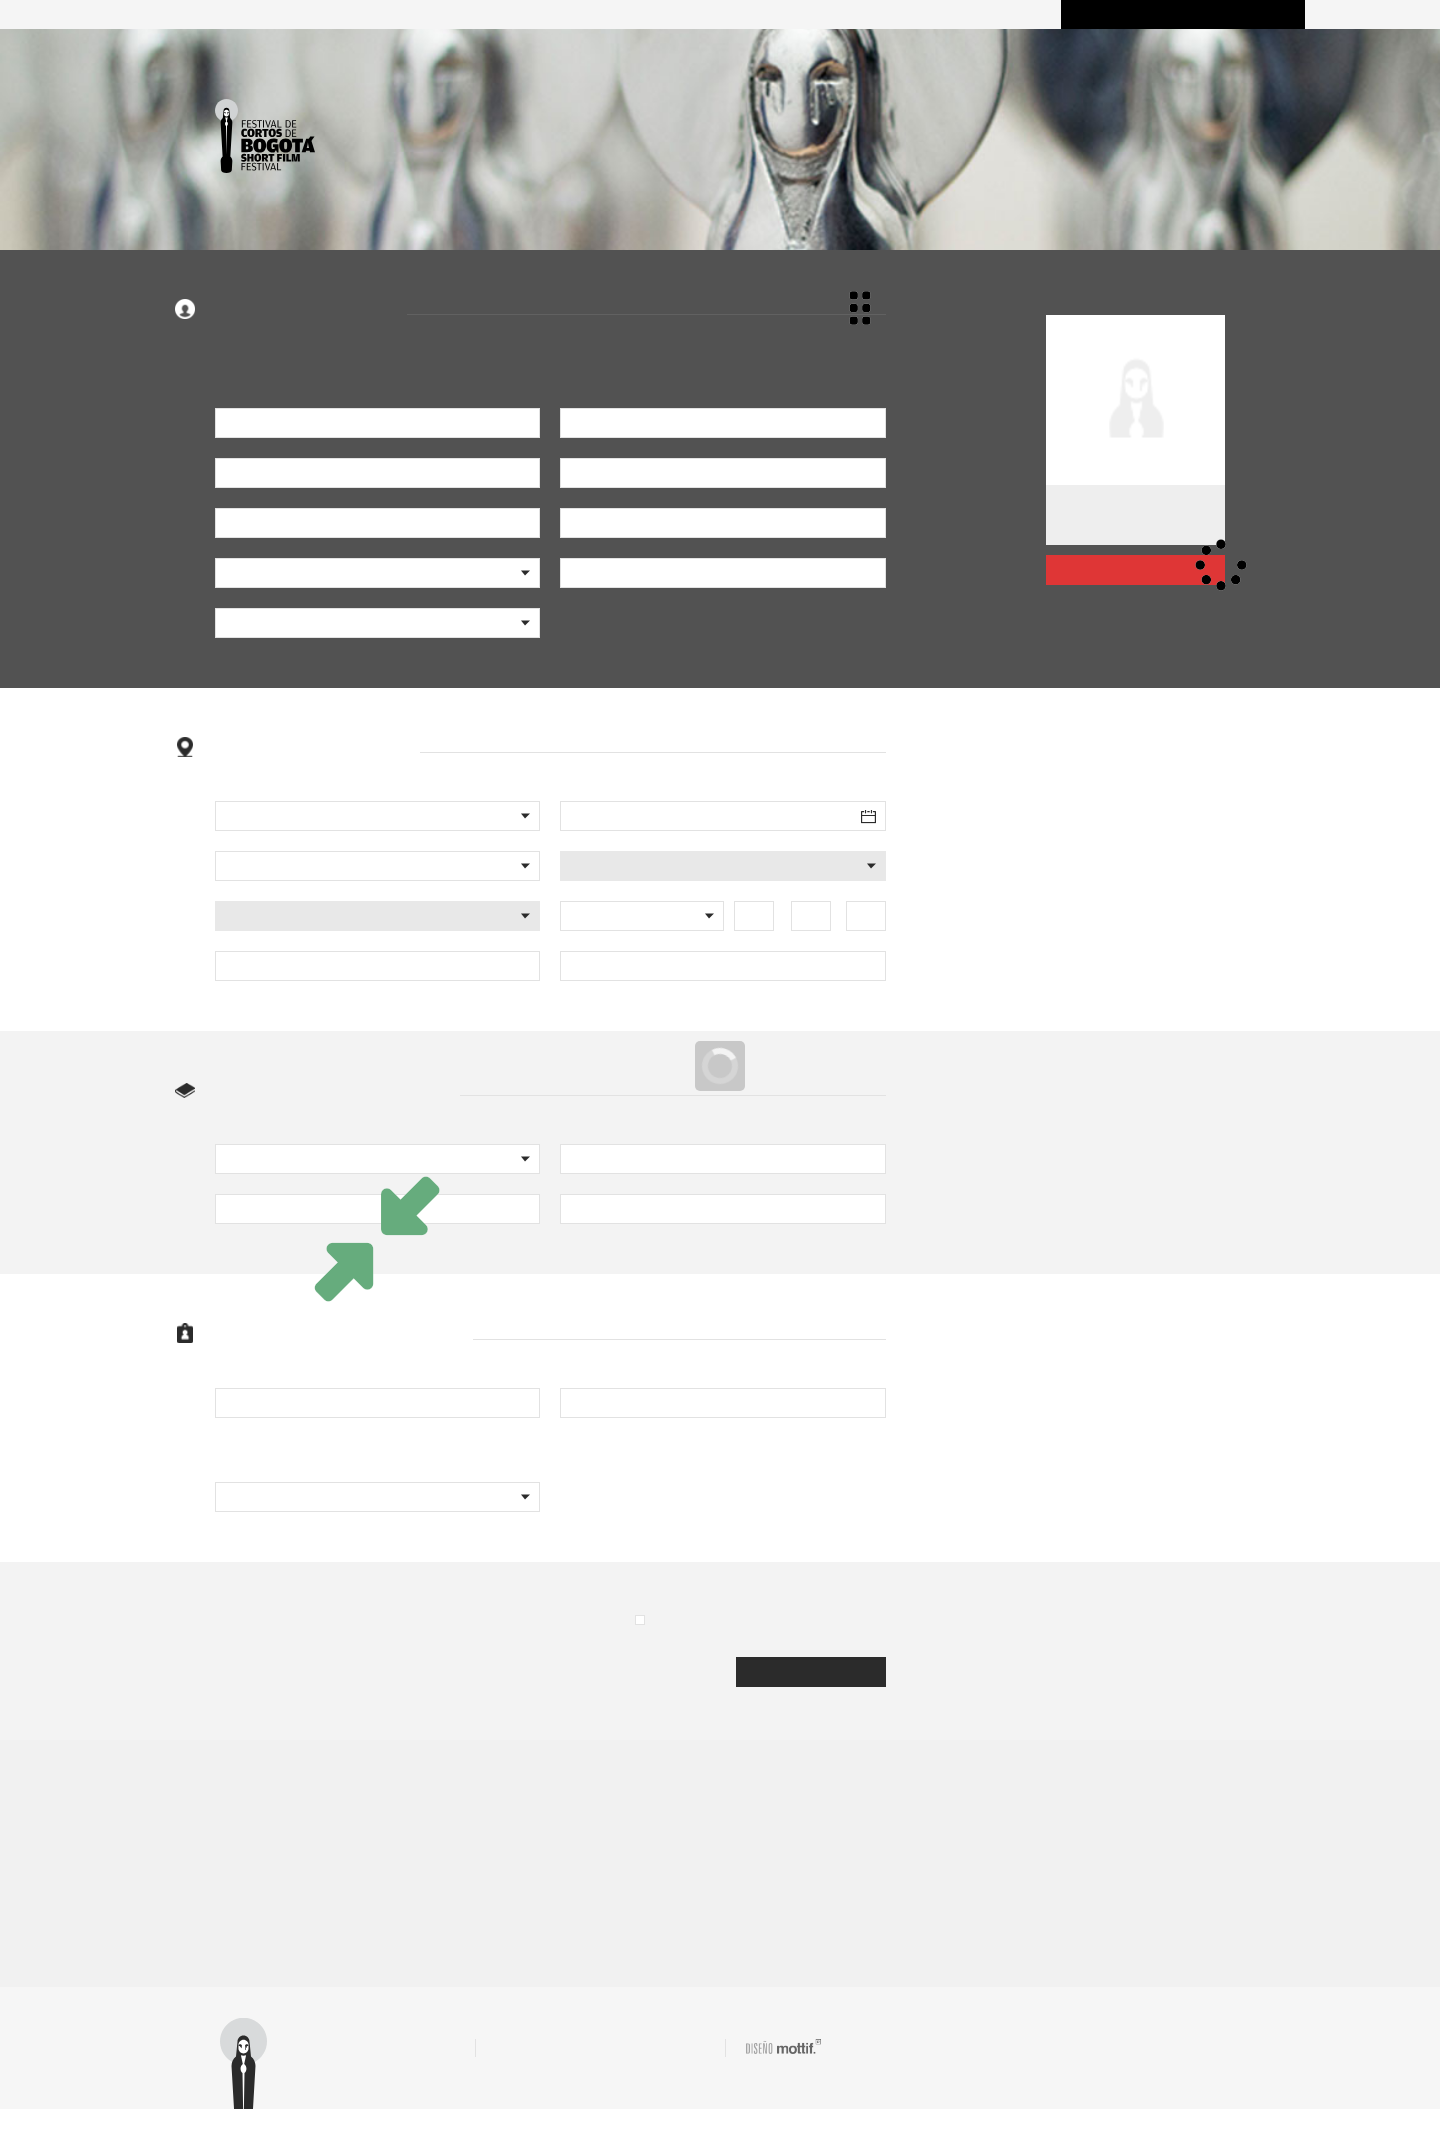  What do you see at coordinates (860, 308) in the screenshot?
I see `drag to reorder items vertically` at bounding box center [860, 308].